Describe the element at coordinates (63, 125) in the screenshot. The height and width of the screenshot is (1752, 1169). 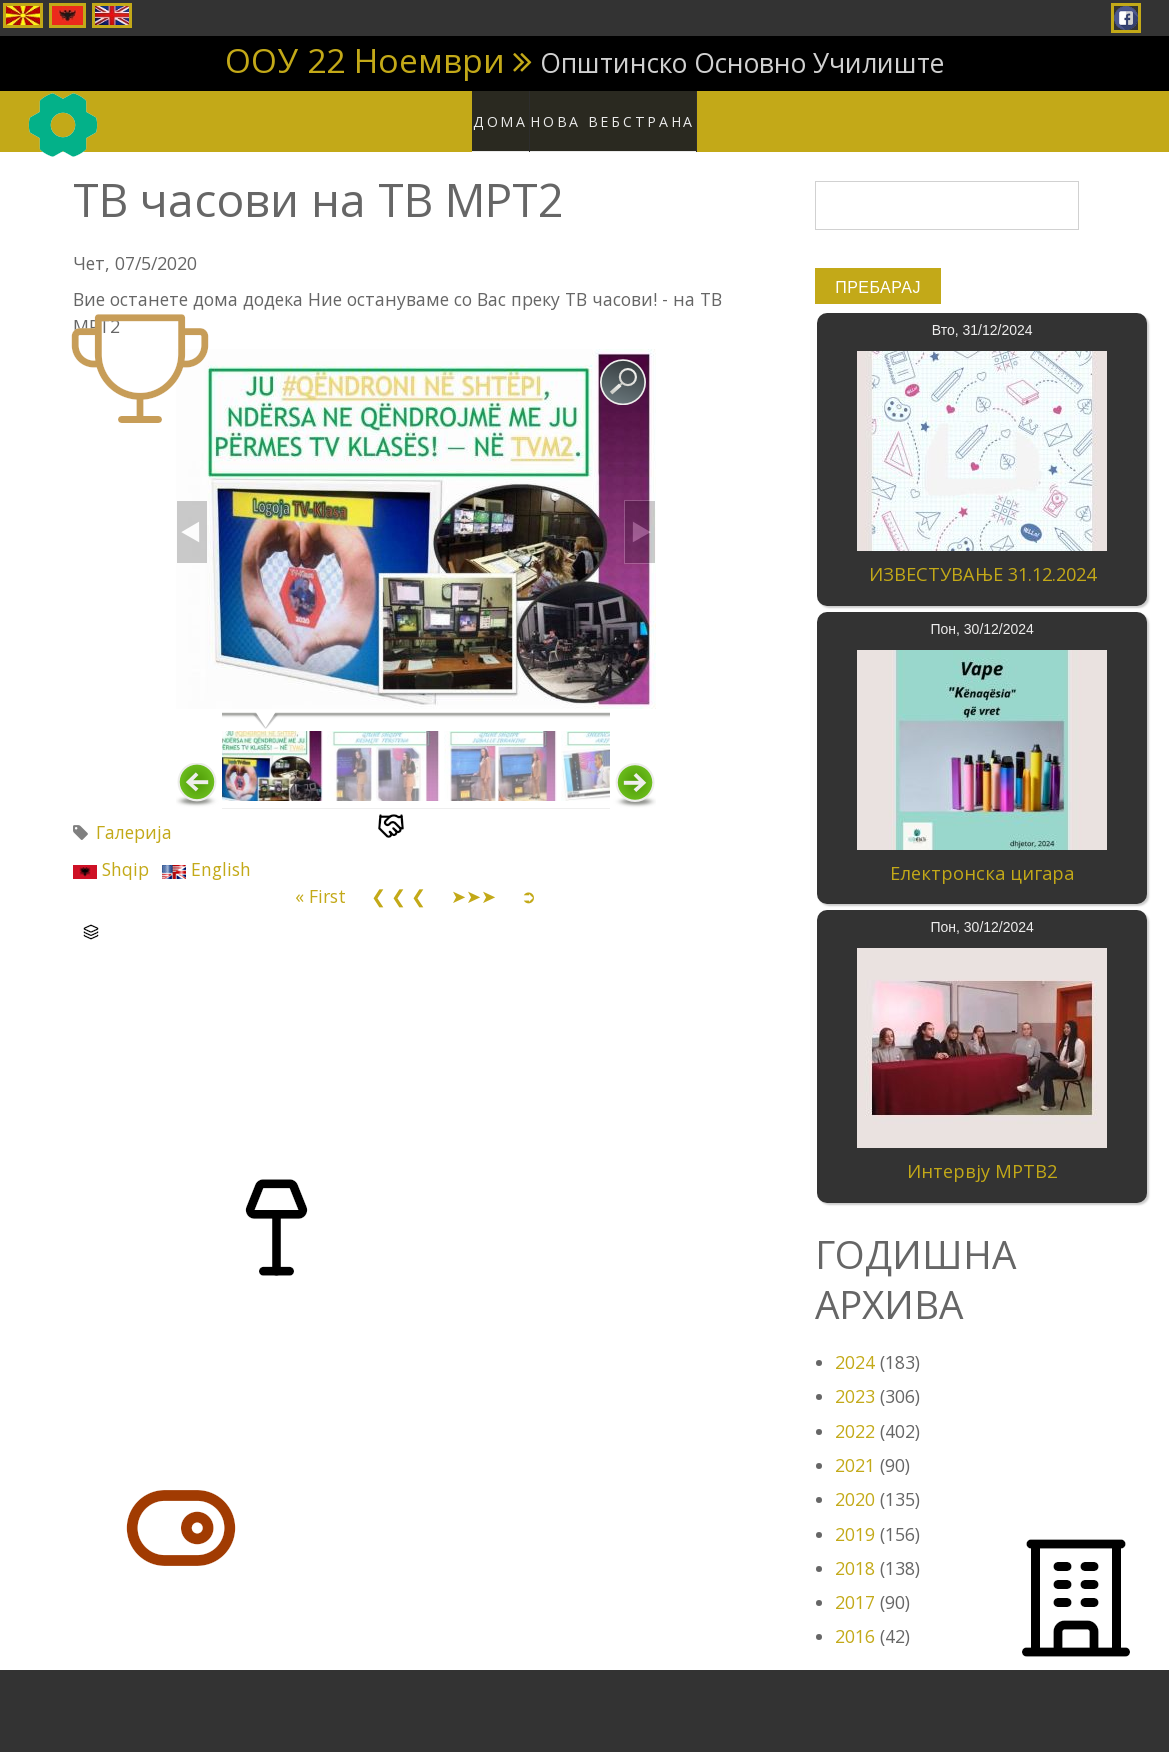
I see `access settings or preferences` at that location.